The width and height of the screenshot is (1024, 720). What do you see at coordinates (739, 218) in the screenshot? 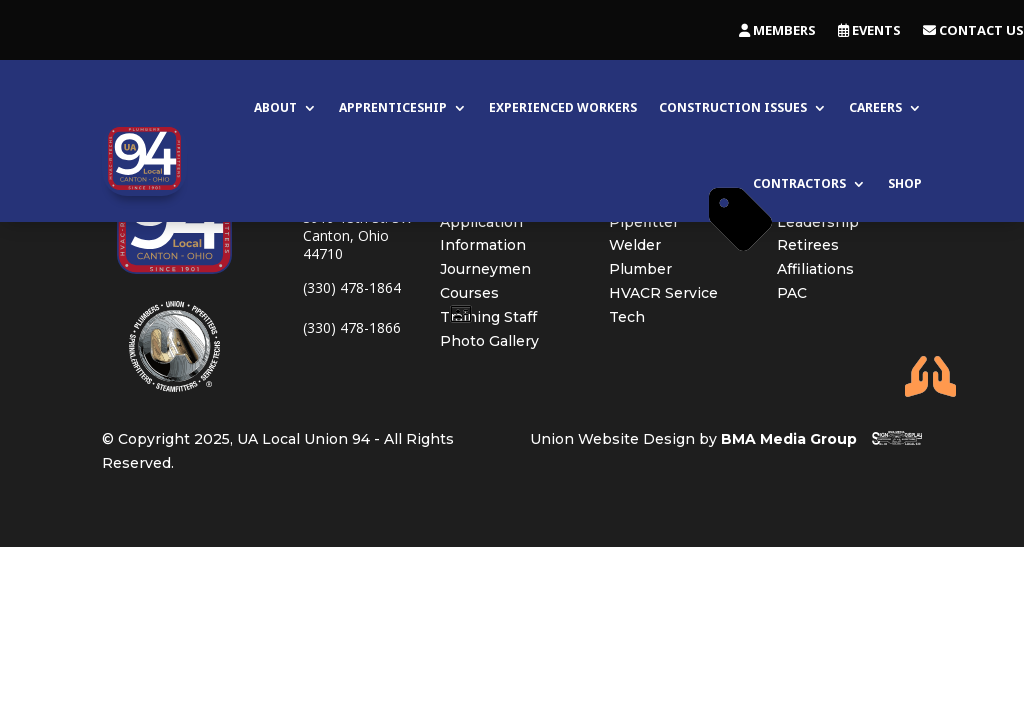
I see `add a tag or label to an item` at bounding box center [739, 218].